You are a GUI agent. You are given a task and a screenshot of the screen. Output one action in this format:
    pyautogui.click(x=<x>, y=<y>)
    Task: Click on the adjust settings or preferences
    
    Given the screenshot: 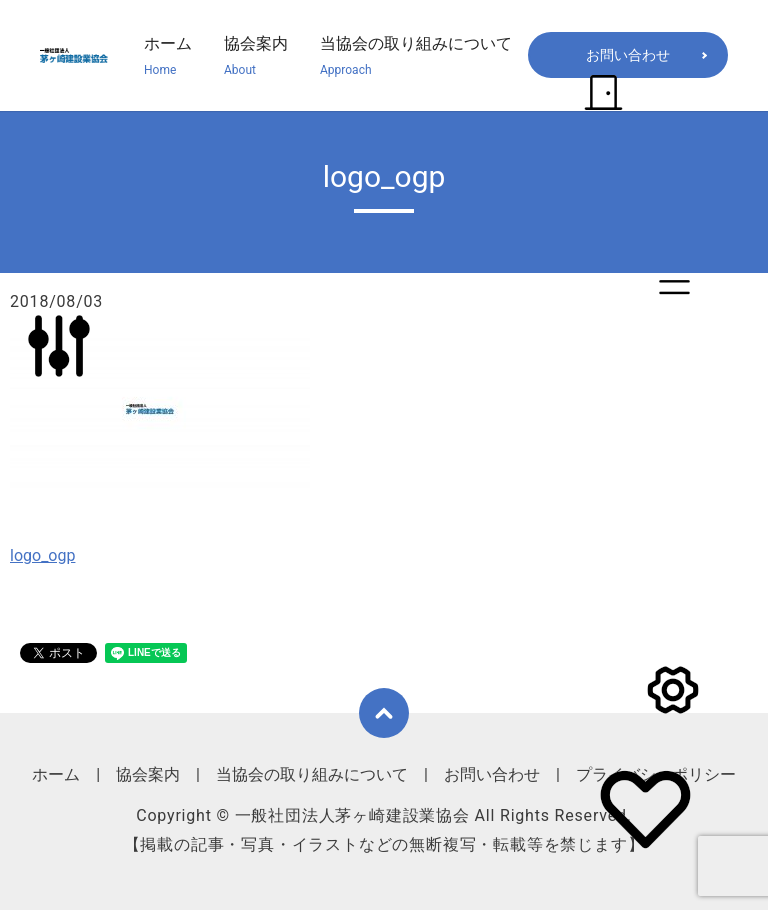 What is the action you would take?
    pyautogui.click(x=59, y=346)
    